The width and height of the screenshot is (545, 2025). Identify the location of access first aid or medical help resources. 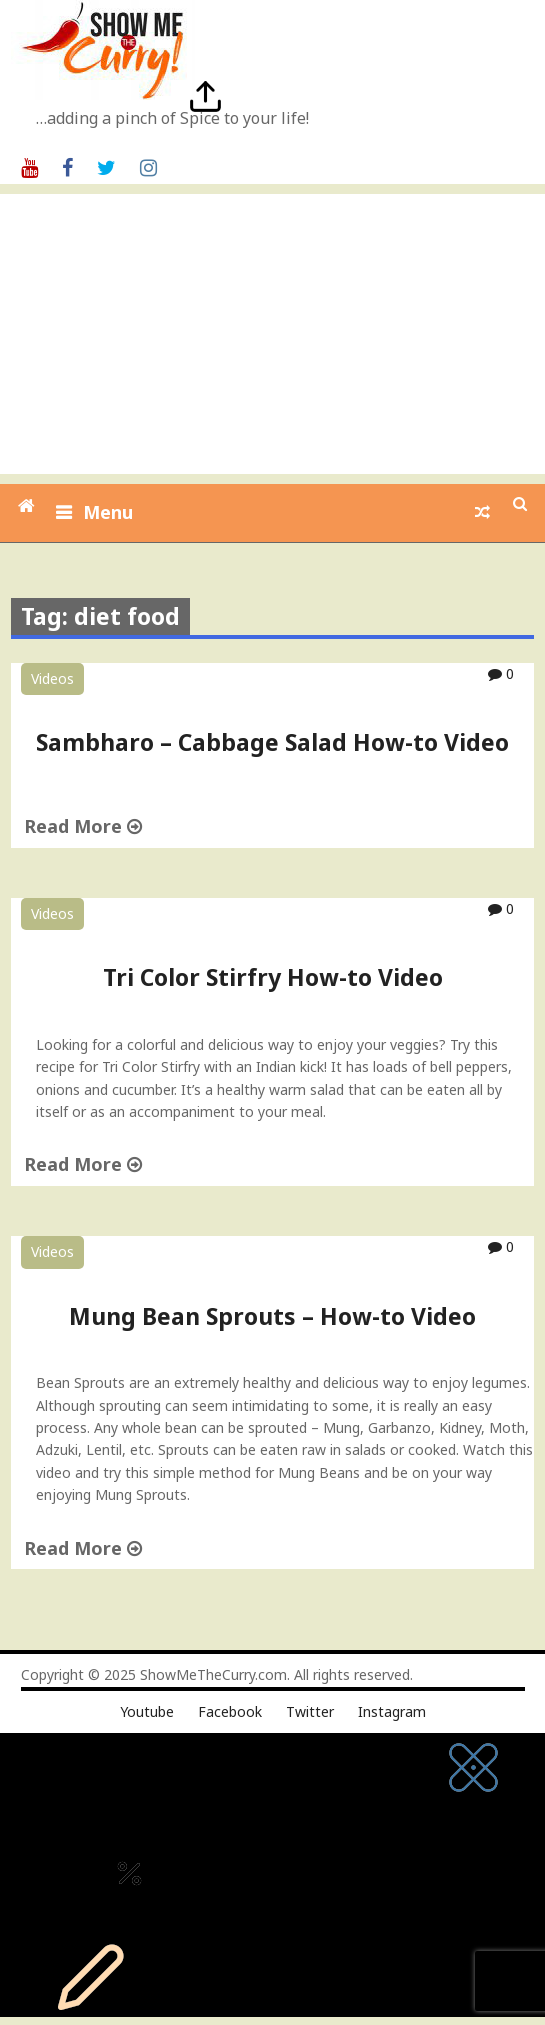
(473, 1767).